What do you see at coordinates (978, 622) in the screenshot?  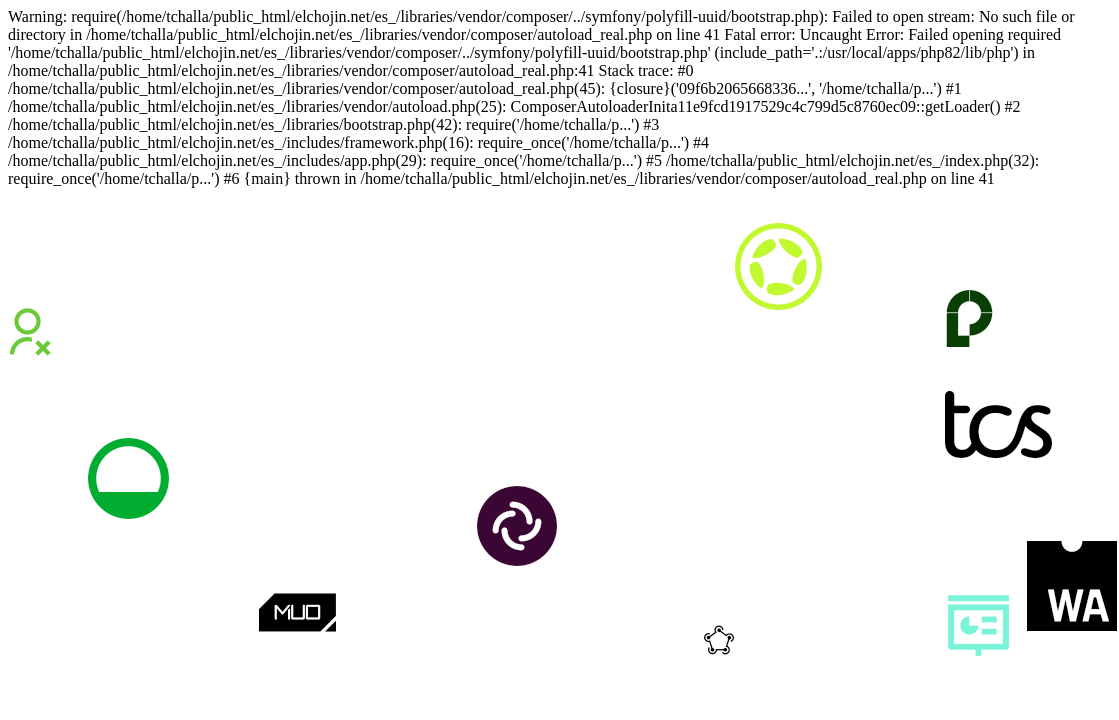 I see `start a presentation slideshow` at bounding box center [978, 622].